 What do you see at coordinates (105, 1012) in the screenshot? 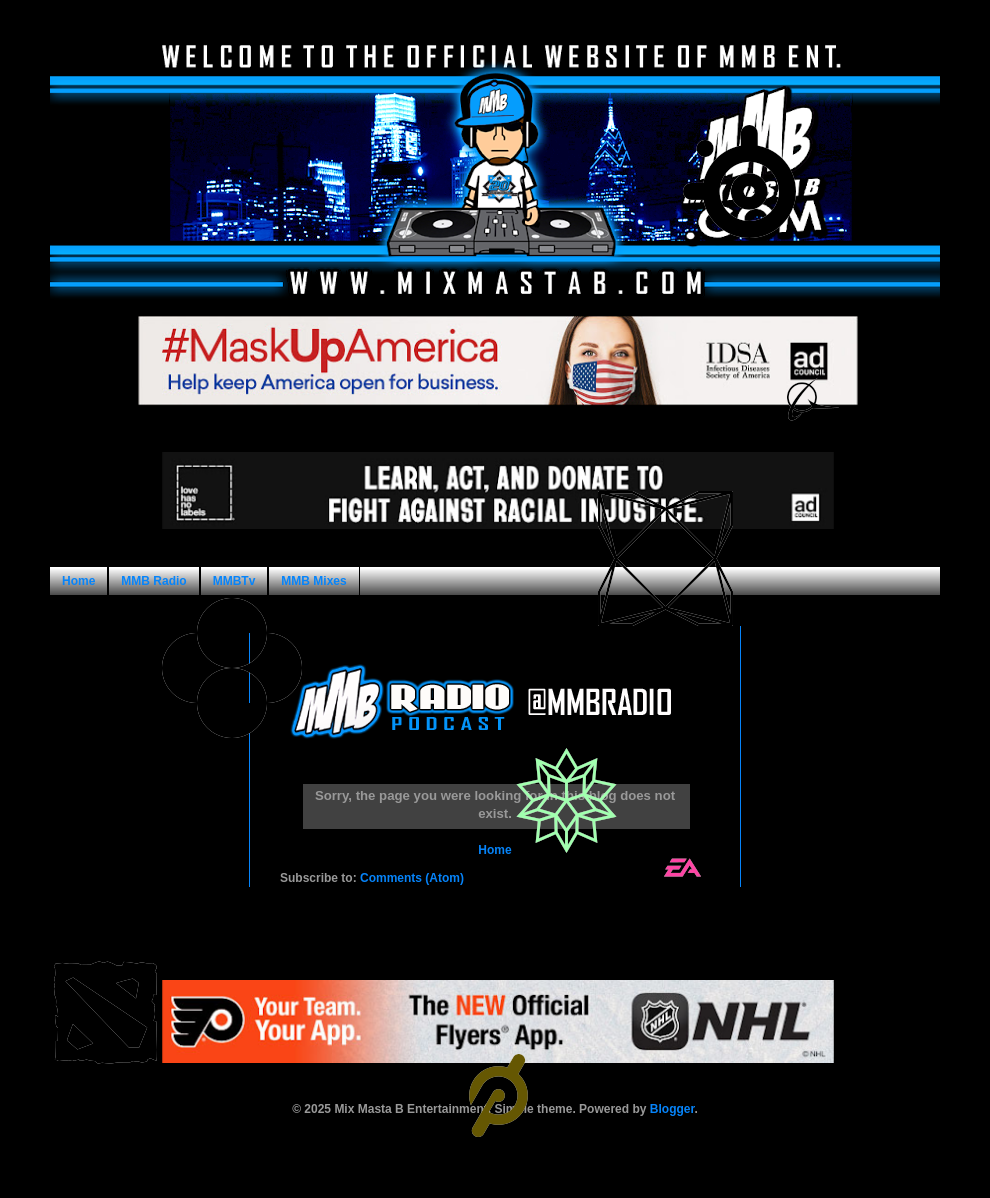
I see `launch Dota 2 game` at bounding box center [105, 1012].